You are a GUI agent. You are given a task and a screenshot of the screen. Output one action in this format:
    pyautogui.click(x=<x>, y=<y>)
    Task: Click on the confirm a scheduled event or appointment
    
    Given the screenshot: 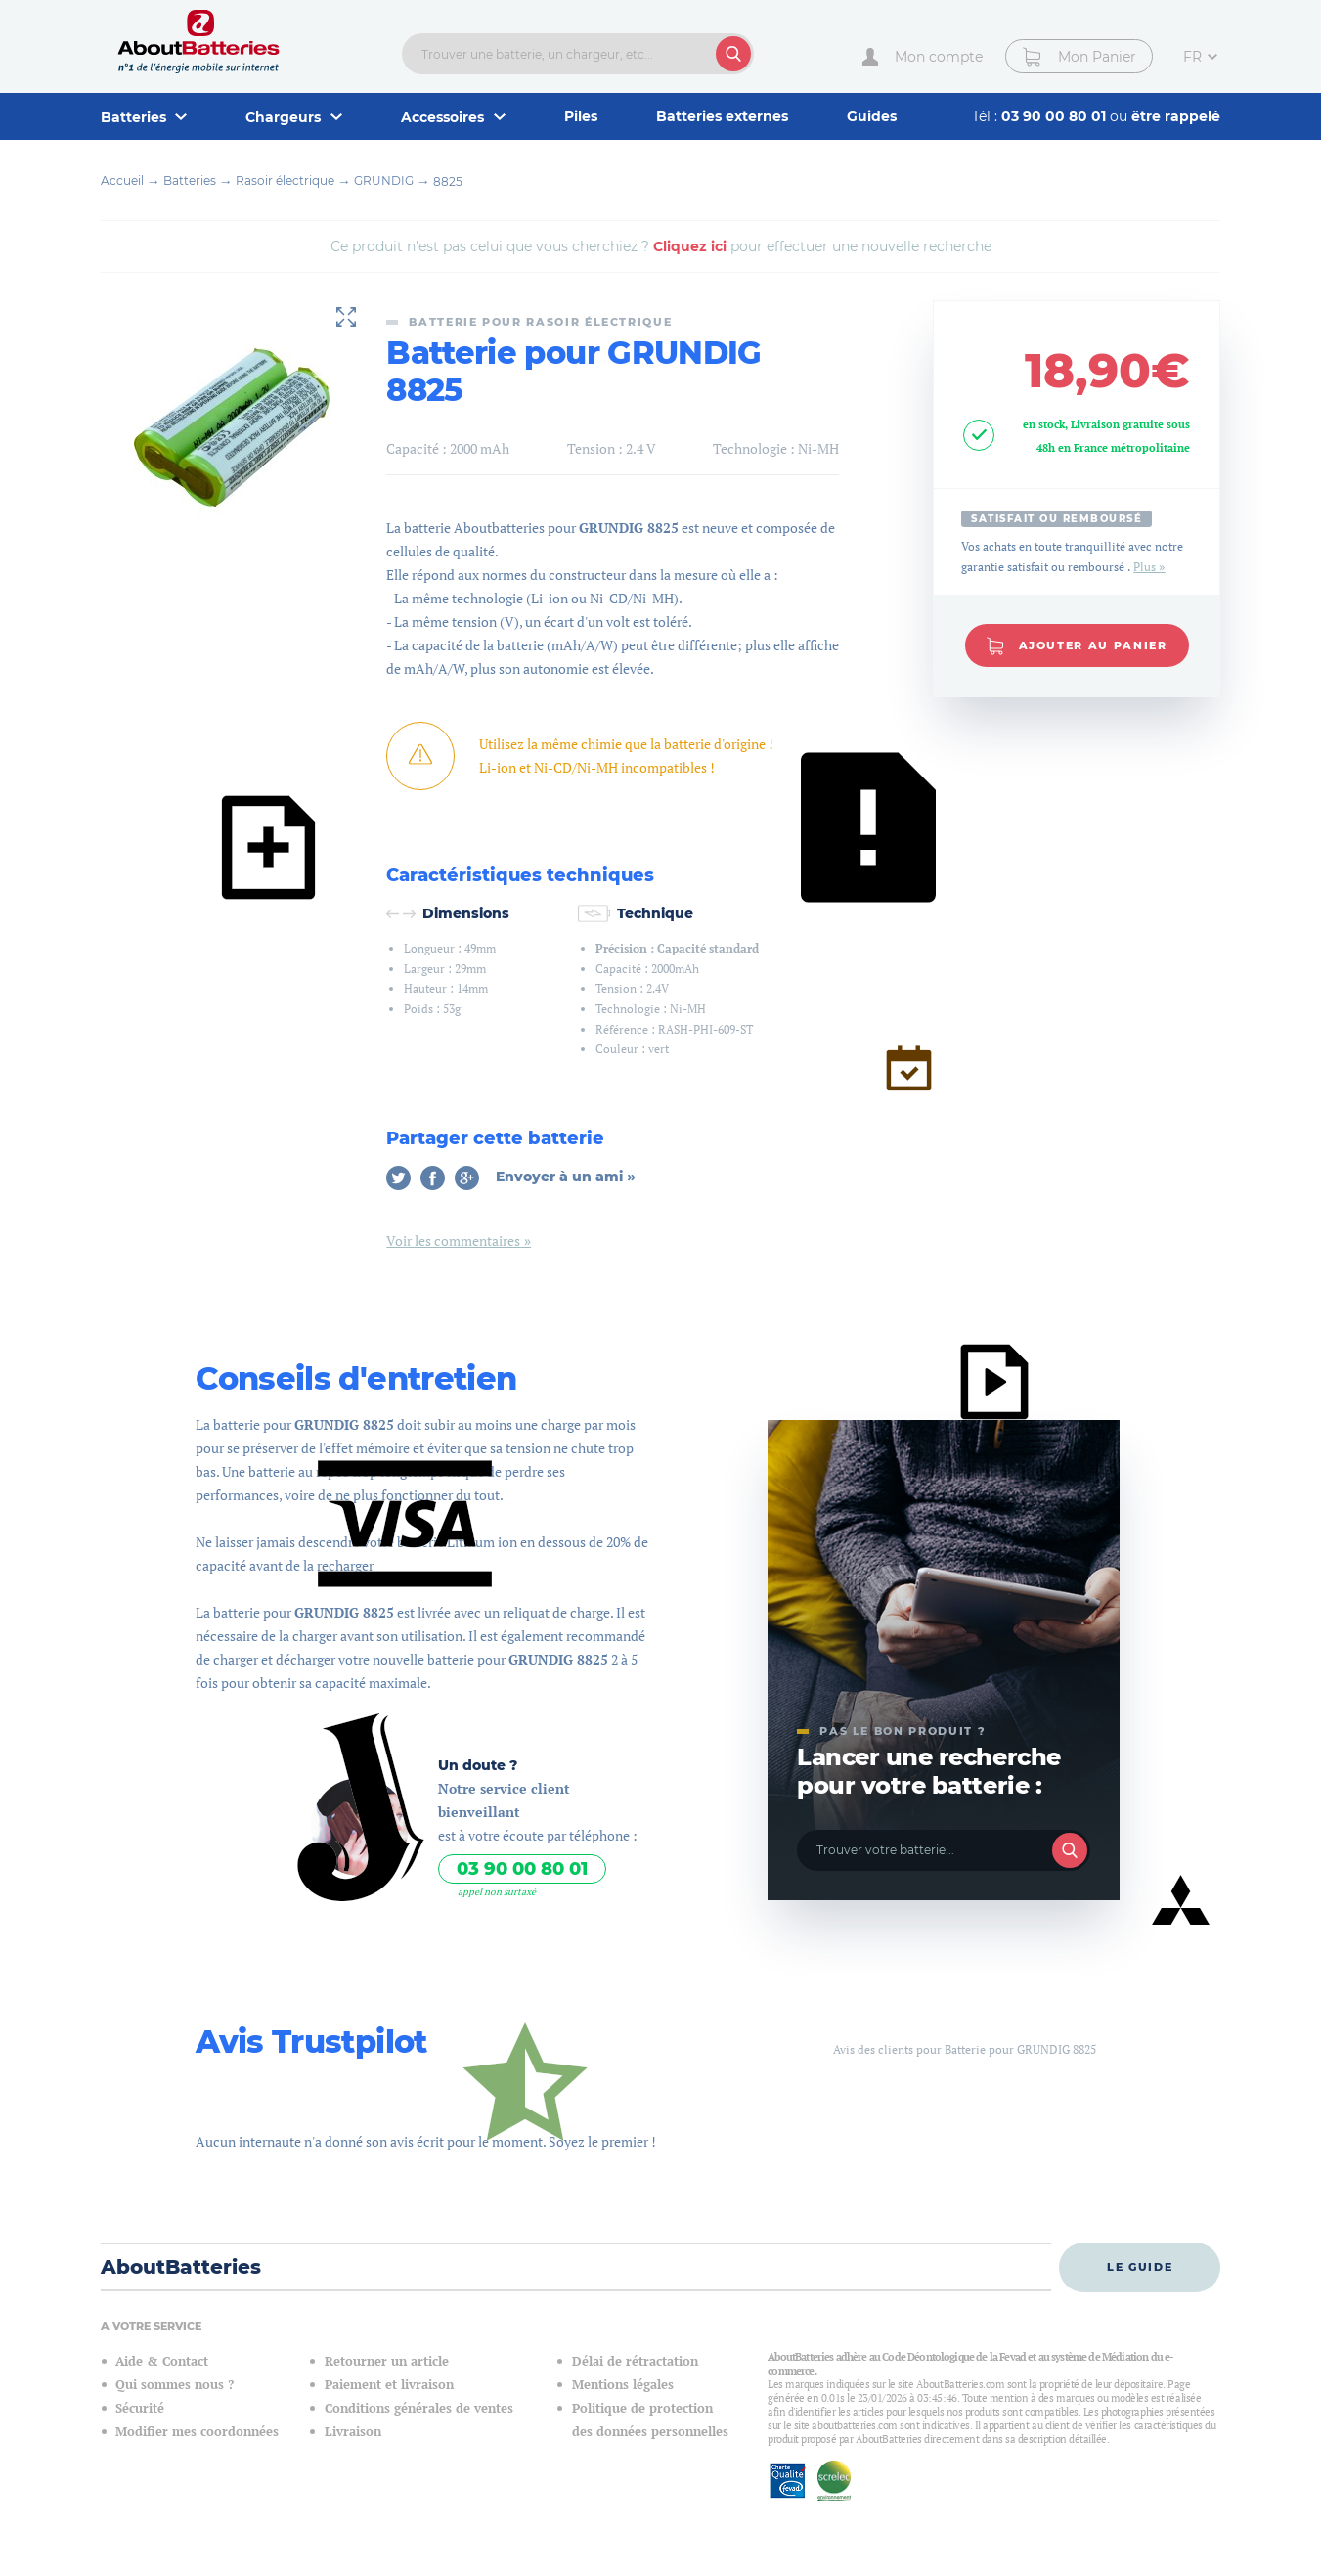 What is the action you would take?
    pyautogui.click(x=908, y=1070)
    